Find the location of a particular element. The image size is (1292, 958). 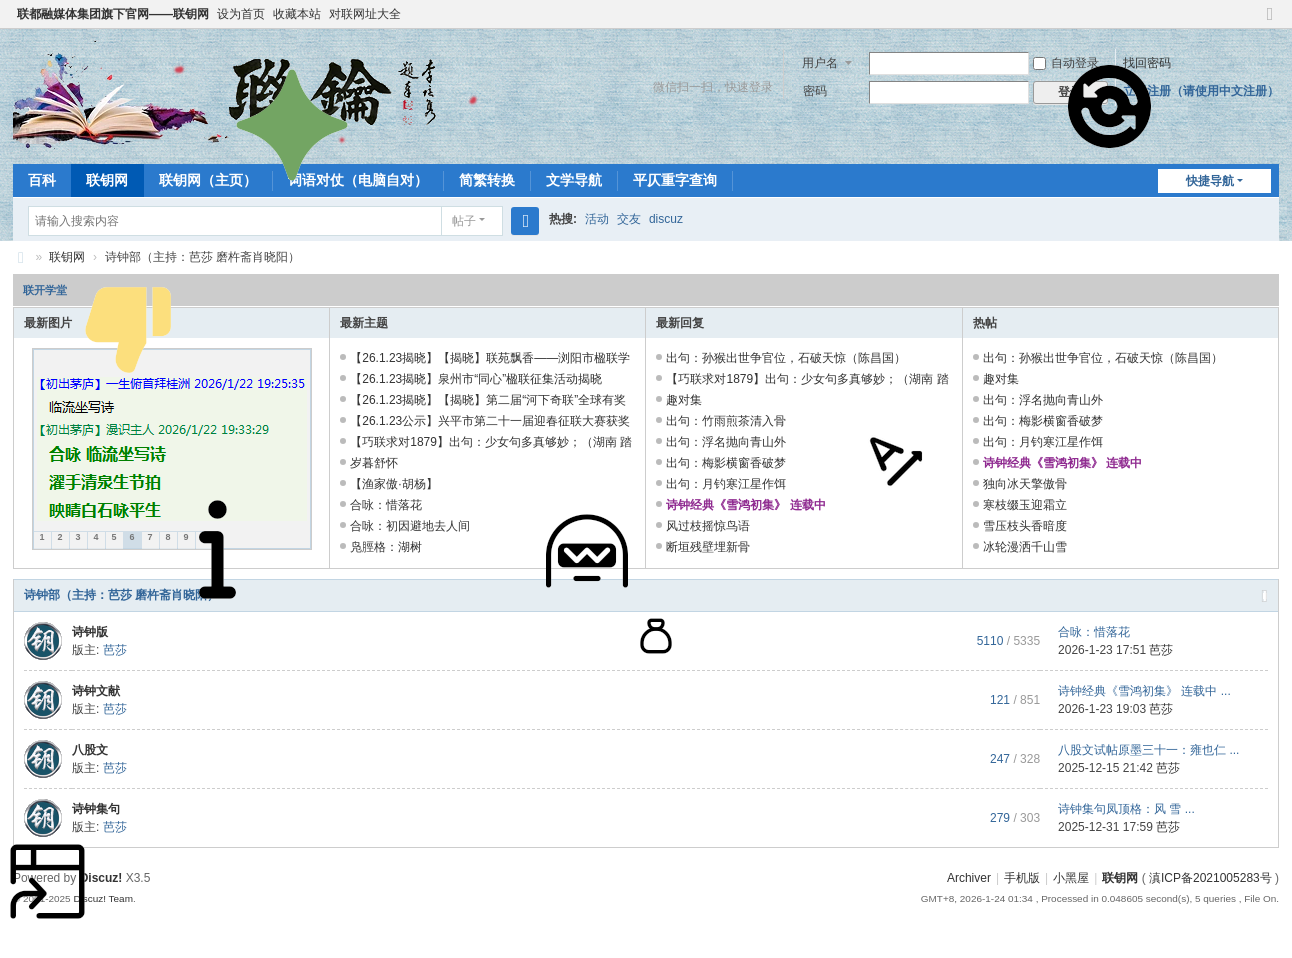

reopen a closed issue is located at coordinates (1109, 106).